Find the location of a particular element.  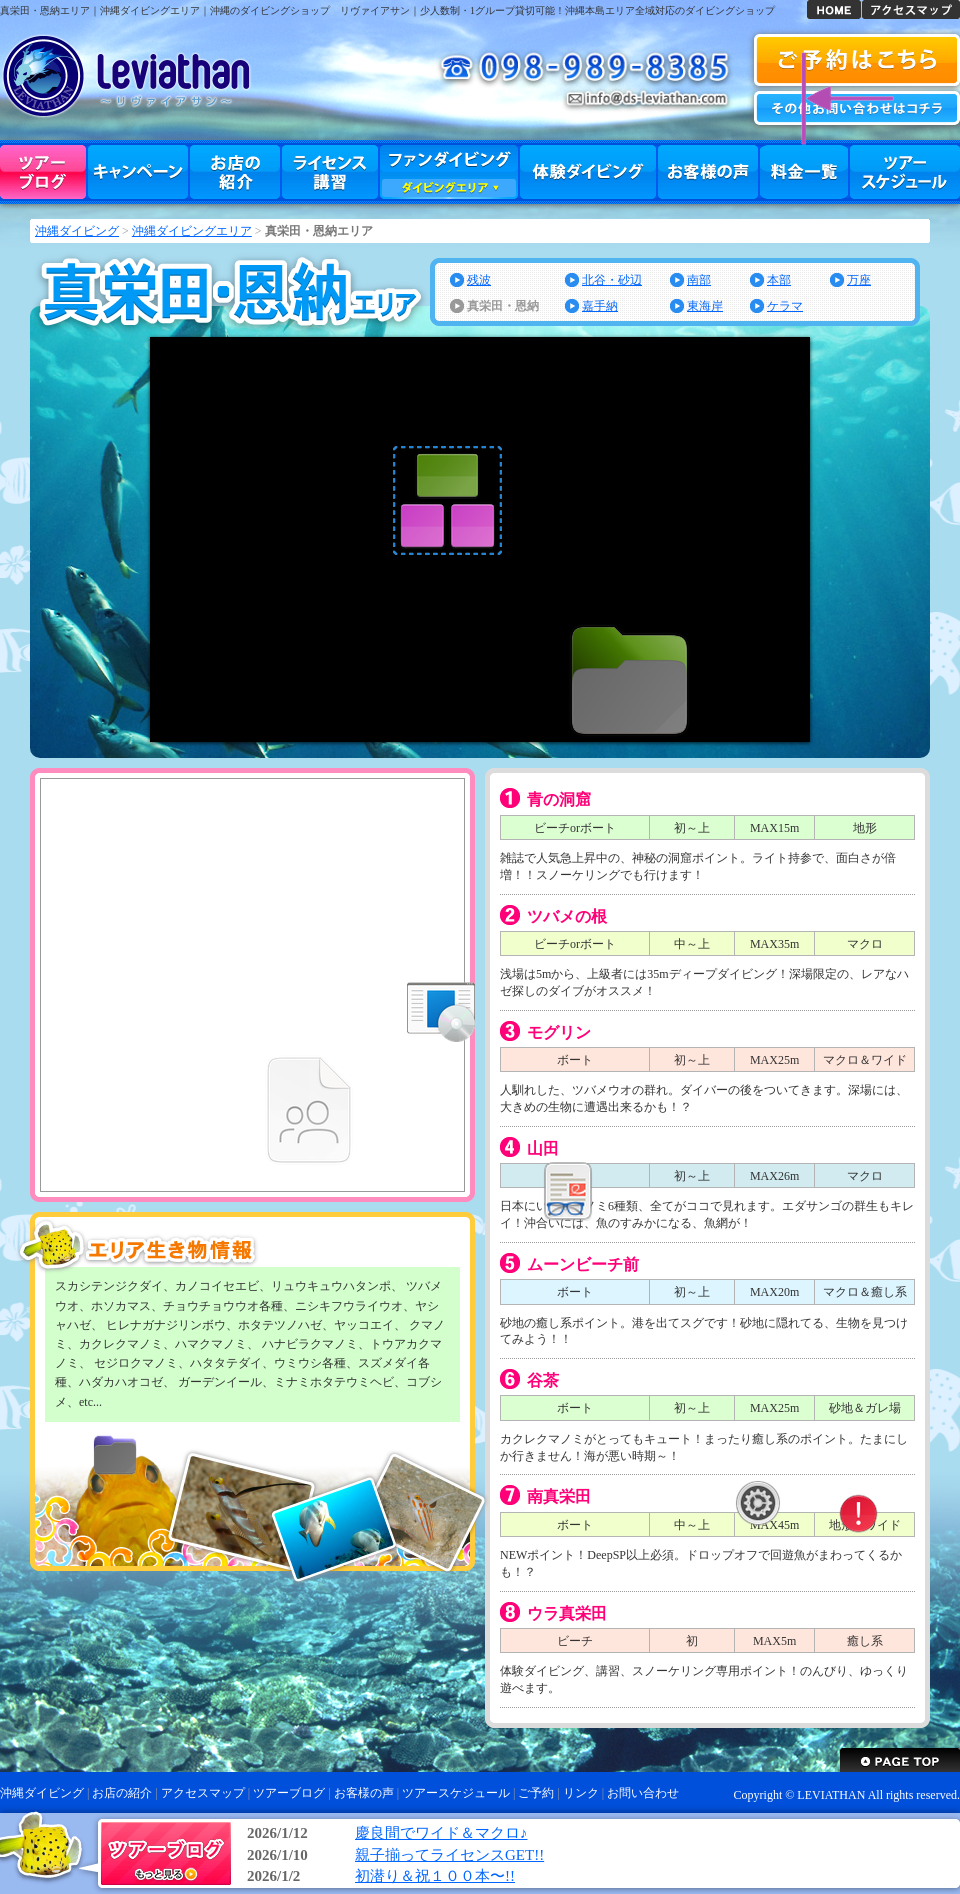

access system settings is located at coordinates (758, 1503).